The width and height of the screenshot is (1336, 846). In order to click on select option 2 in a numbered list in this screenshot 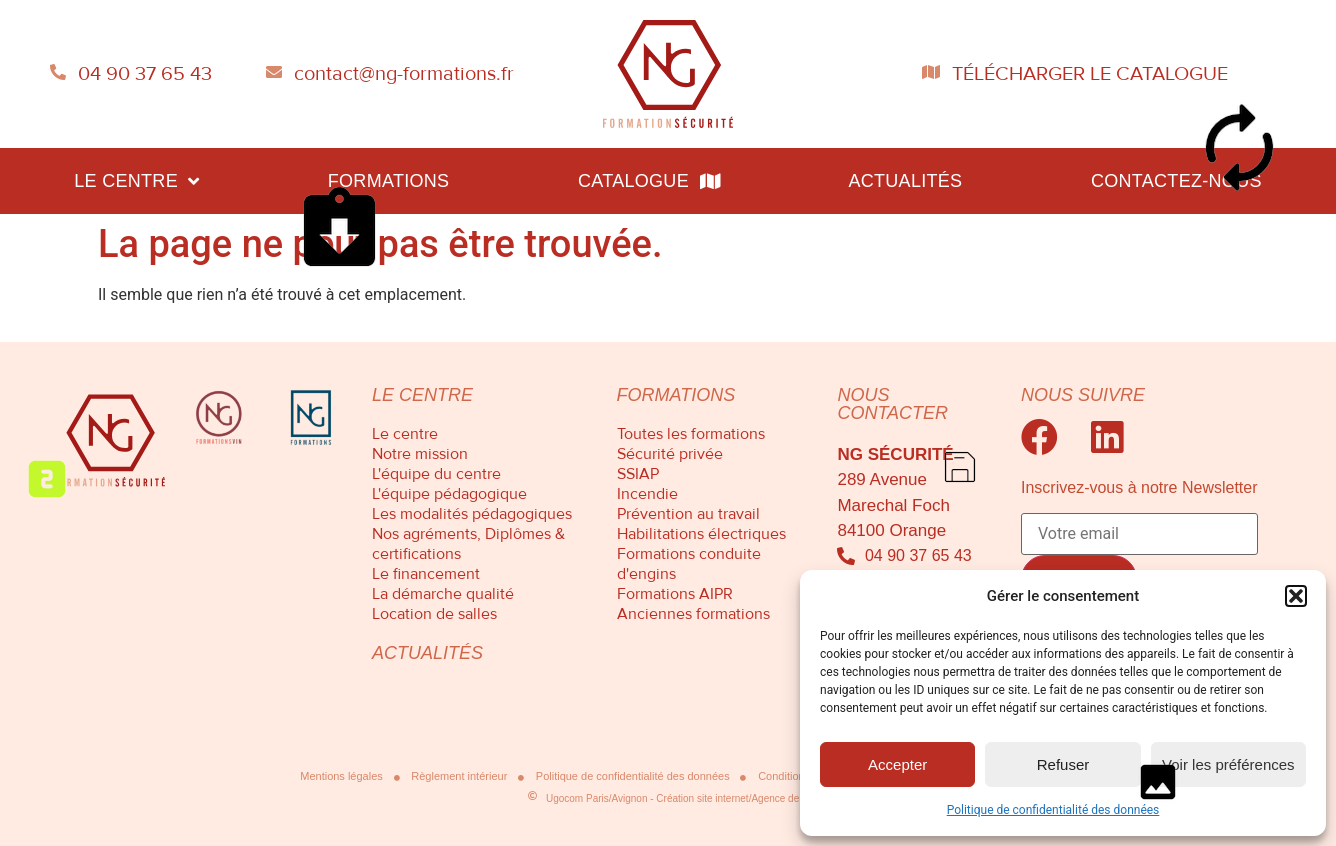, I will do `click(47, 479)`.